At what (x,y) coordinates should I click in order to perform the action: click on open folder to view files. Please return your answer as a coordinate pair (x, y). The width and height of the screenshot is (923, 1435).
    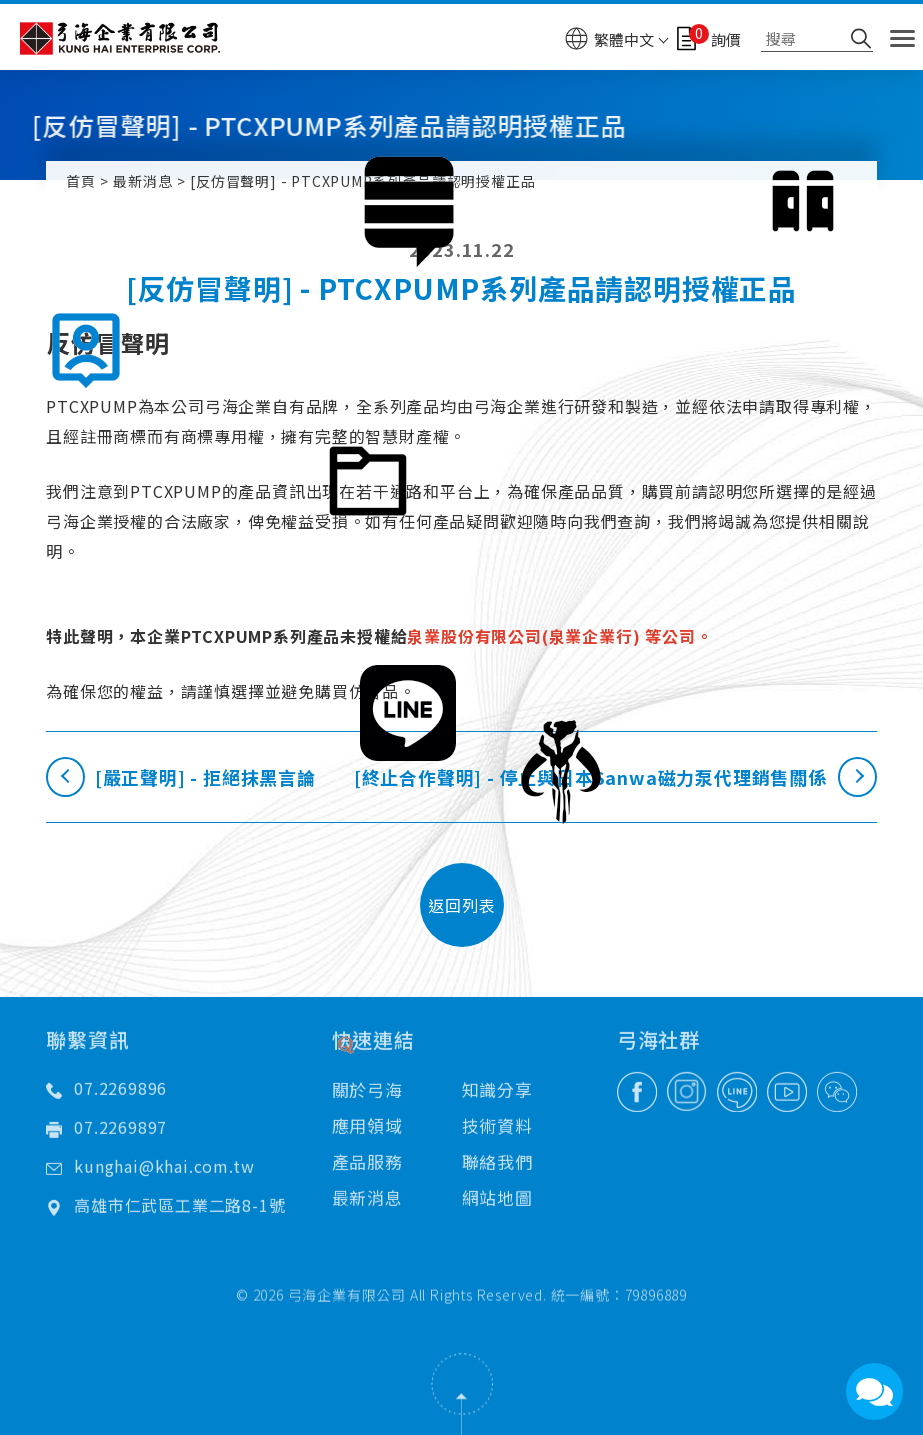
    Looking at the image, I should click on (368, 481).